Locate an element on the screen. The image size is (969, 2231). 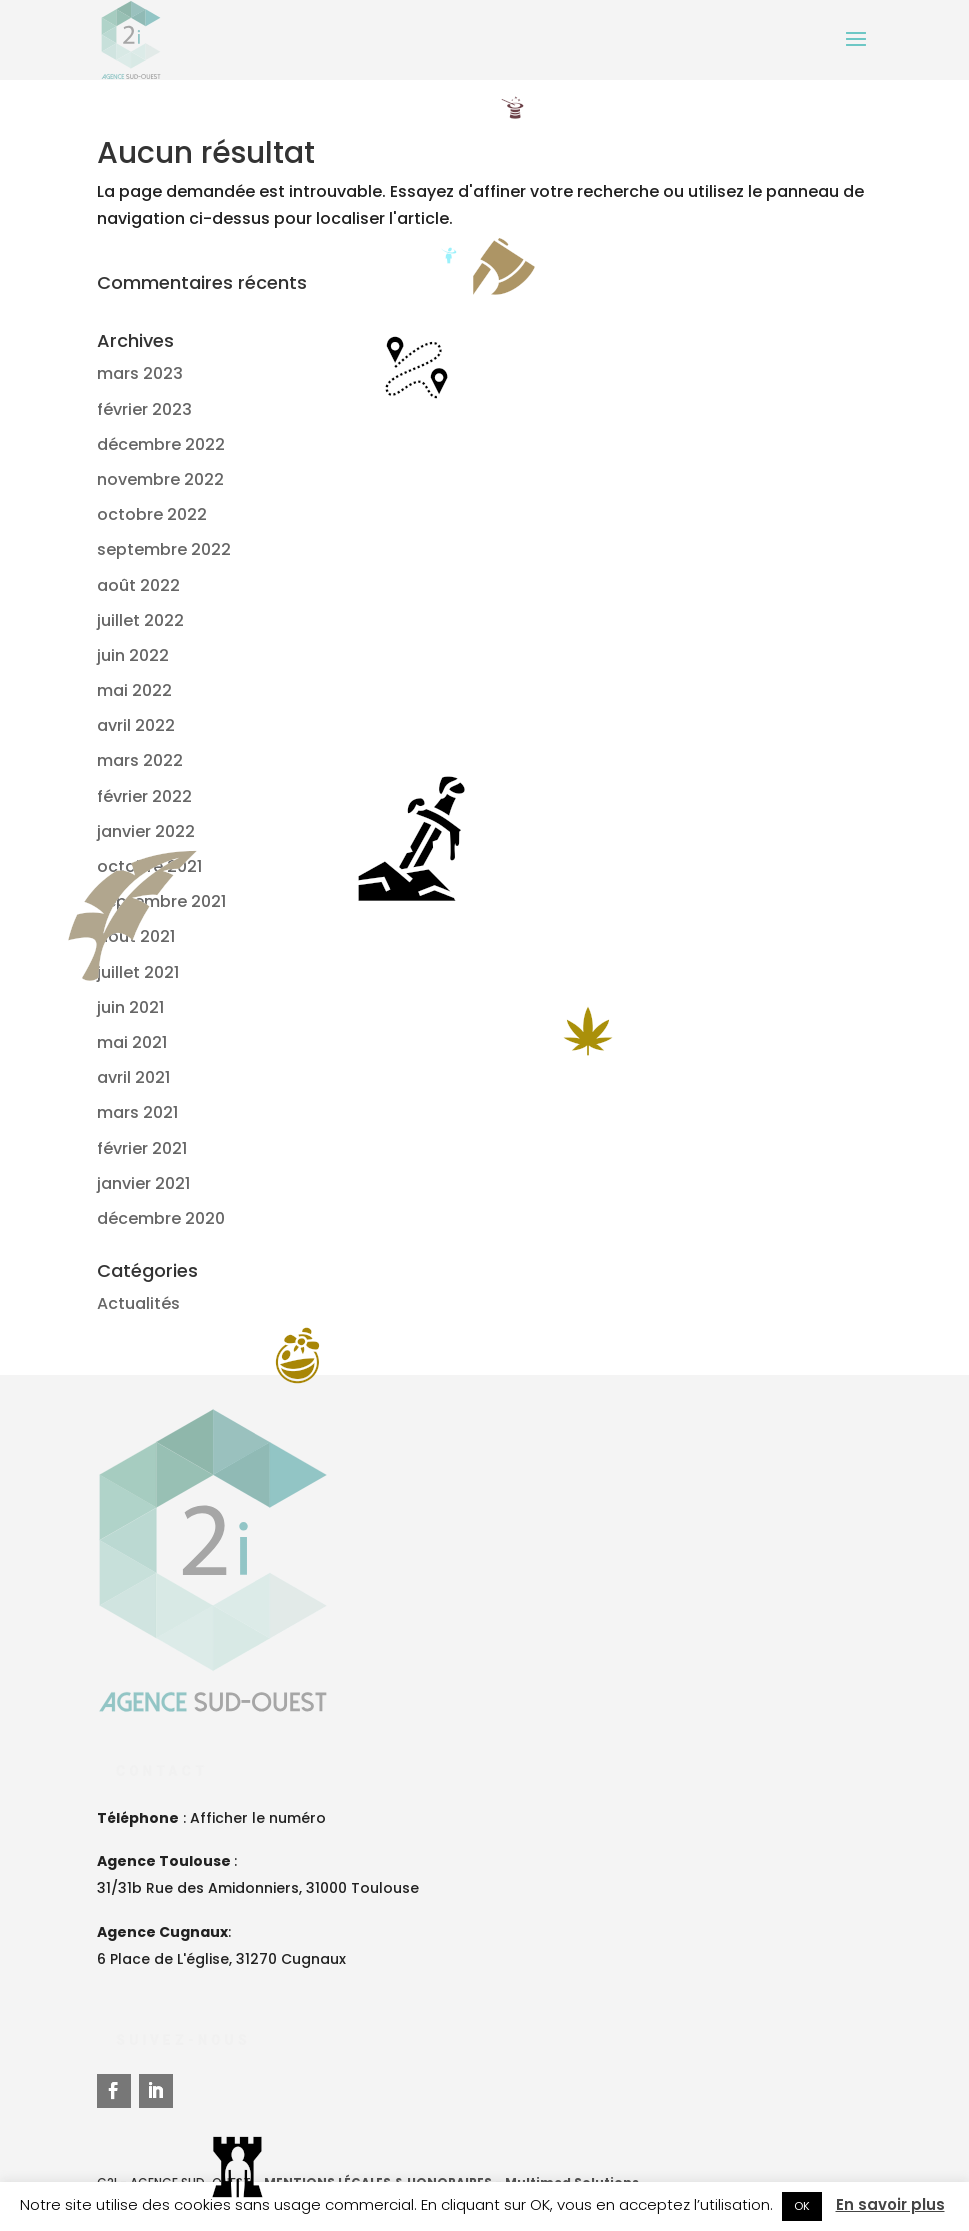
indicates a character or avatar with special status is located at coordinates (448, 255).